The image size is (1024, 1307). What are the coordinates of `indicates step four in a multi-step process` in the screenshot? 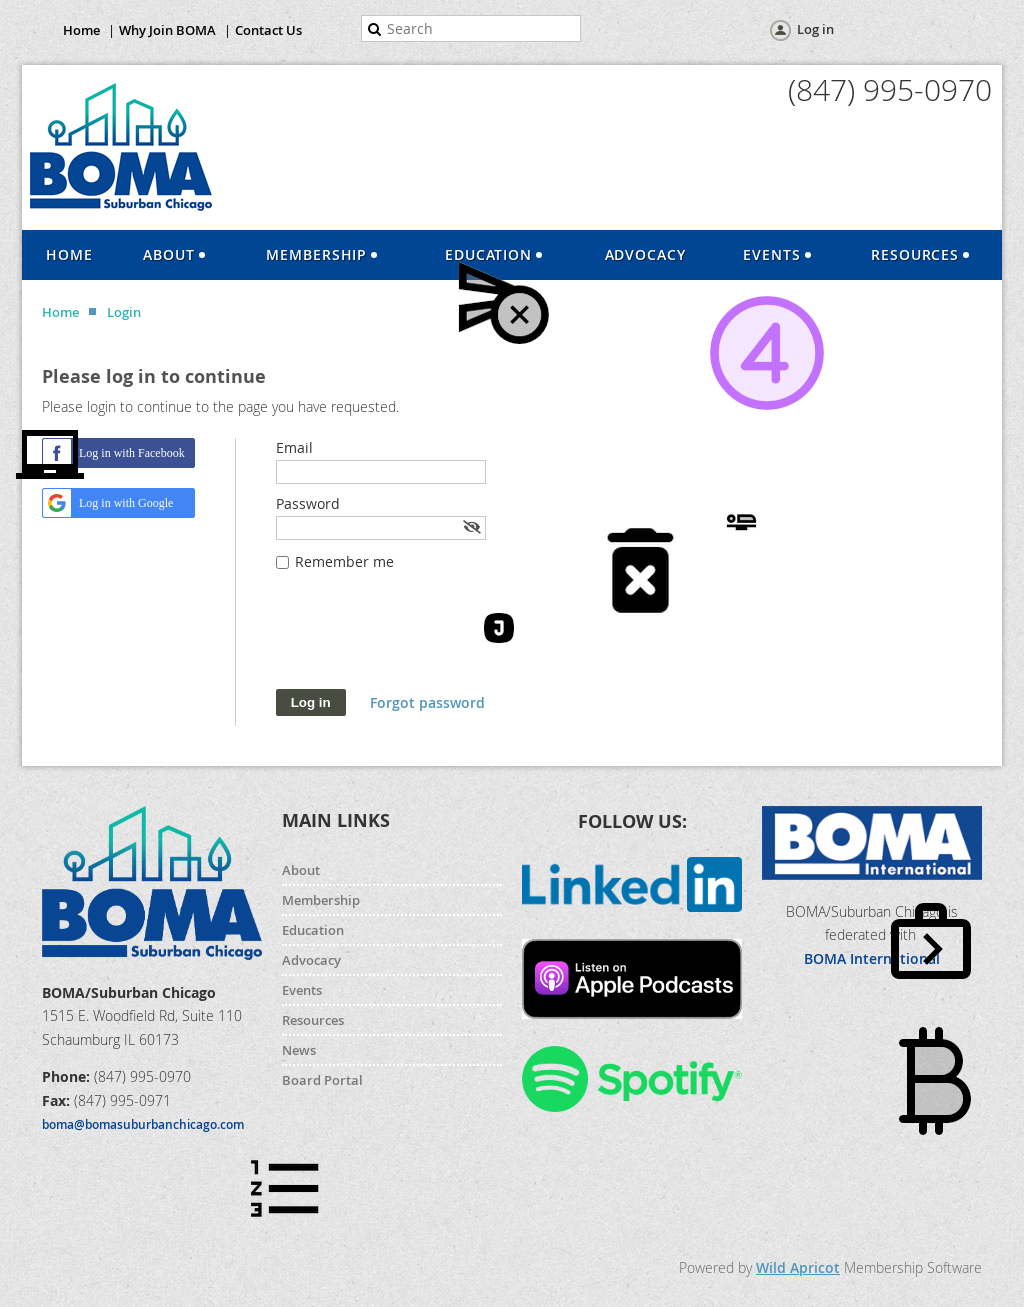 It's located at (767, 353).